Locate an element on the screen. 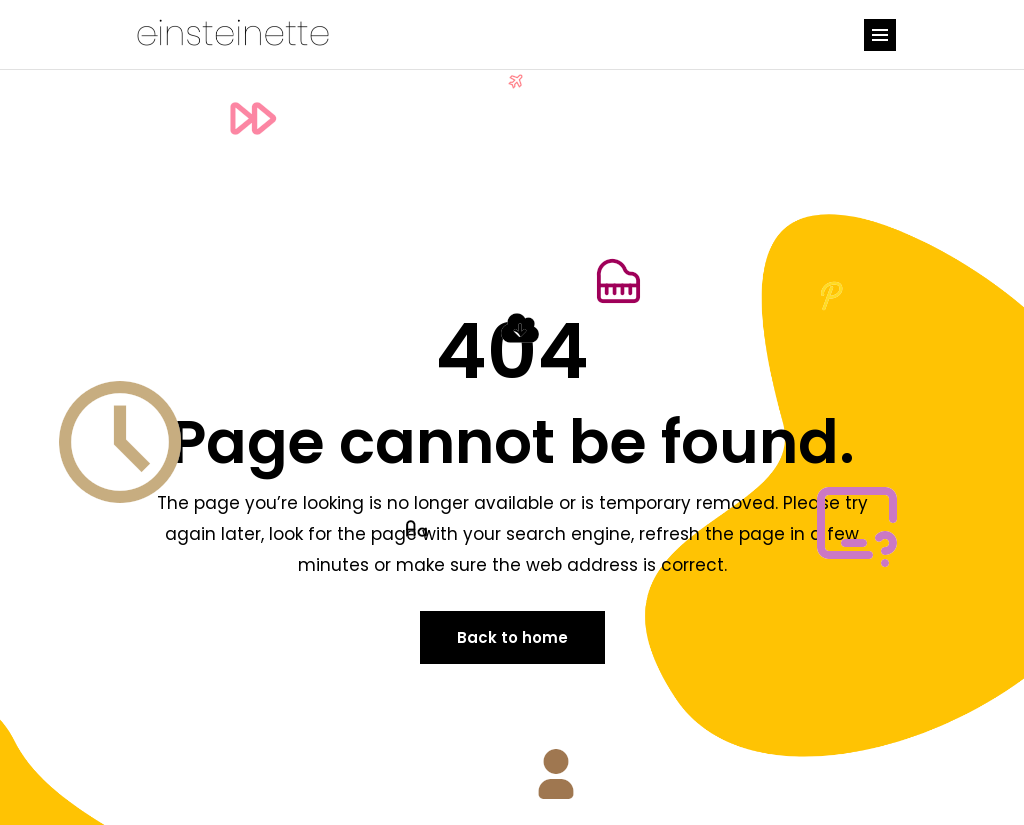  fast forward media playback is located at coordinates (250, 118).